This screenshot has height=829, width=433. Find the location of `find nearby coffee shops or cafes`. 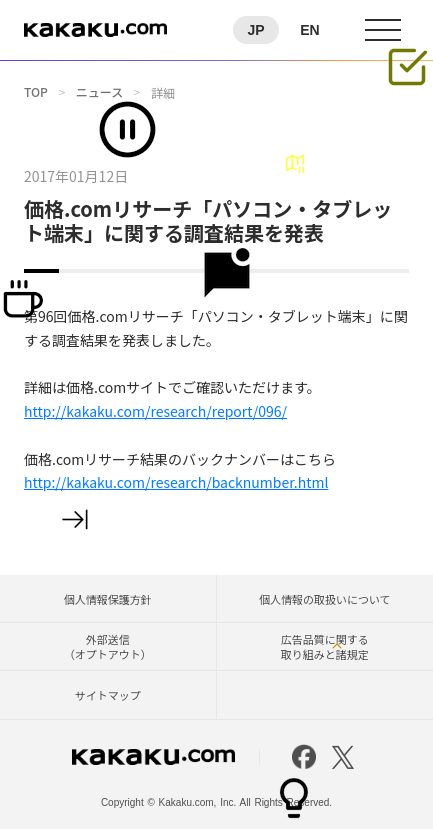

find nearby coffee shops or cafes is located at coordinates (22, 300).